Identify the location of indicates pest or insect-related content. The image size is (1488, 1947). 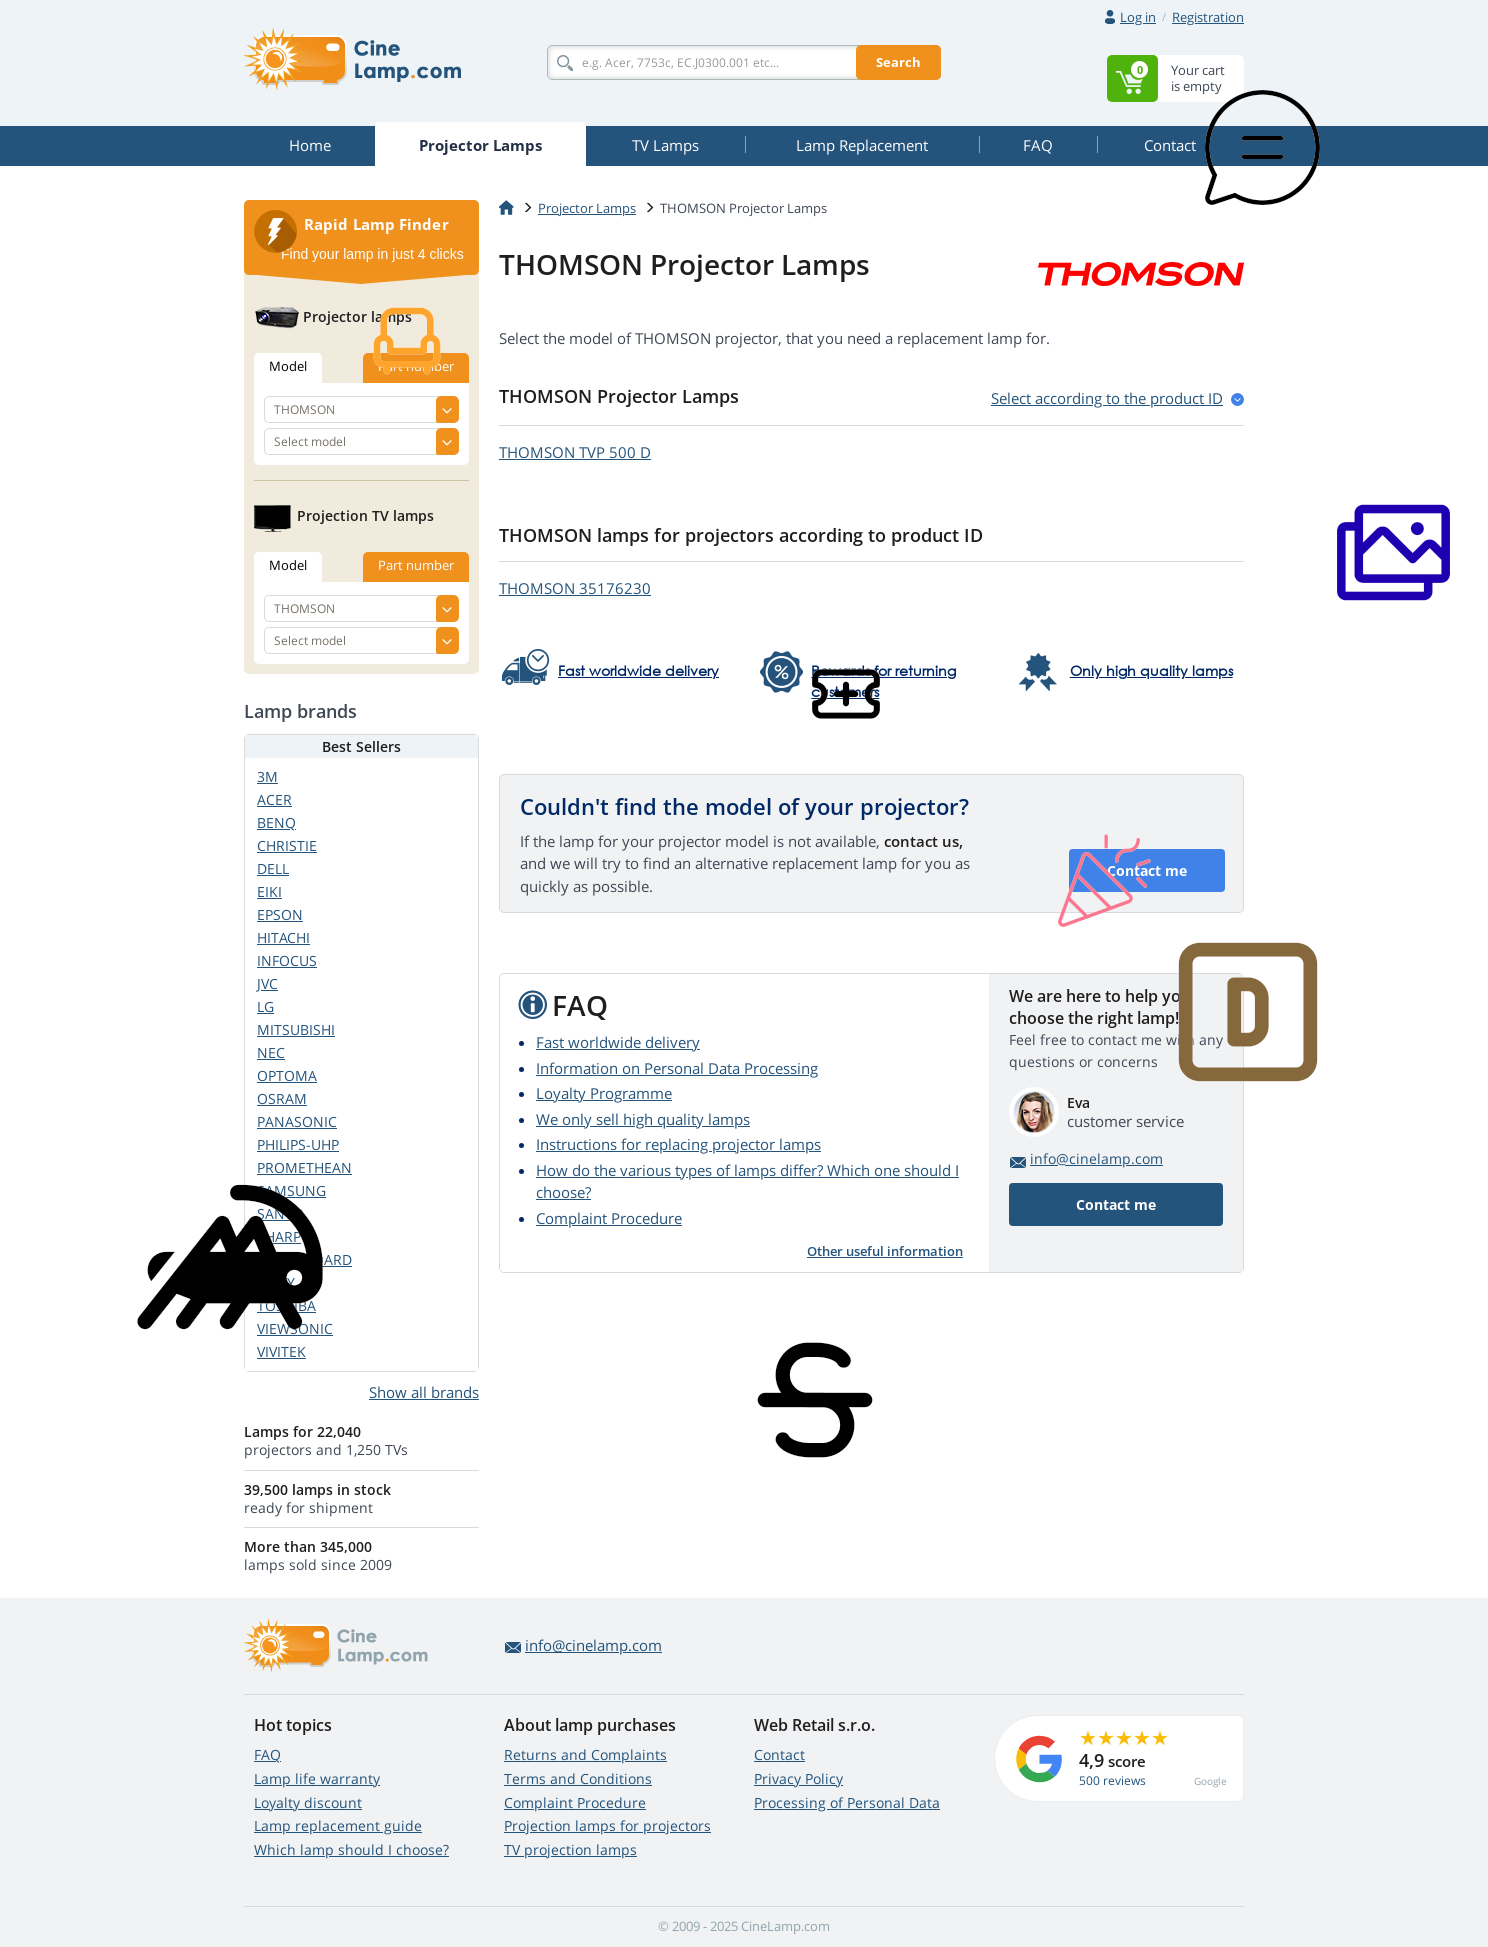
(230, 1257).